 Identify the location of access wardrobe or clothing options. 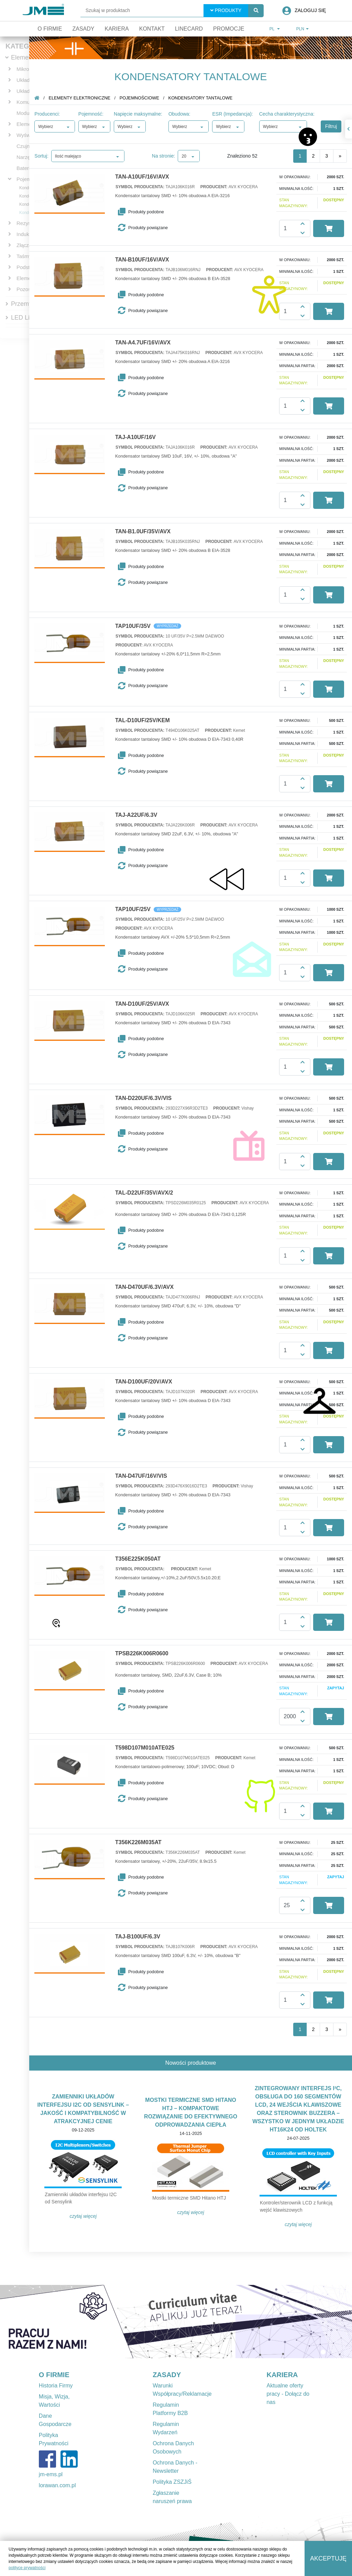
(319, 1401).